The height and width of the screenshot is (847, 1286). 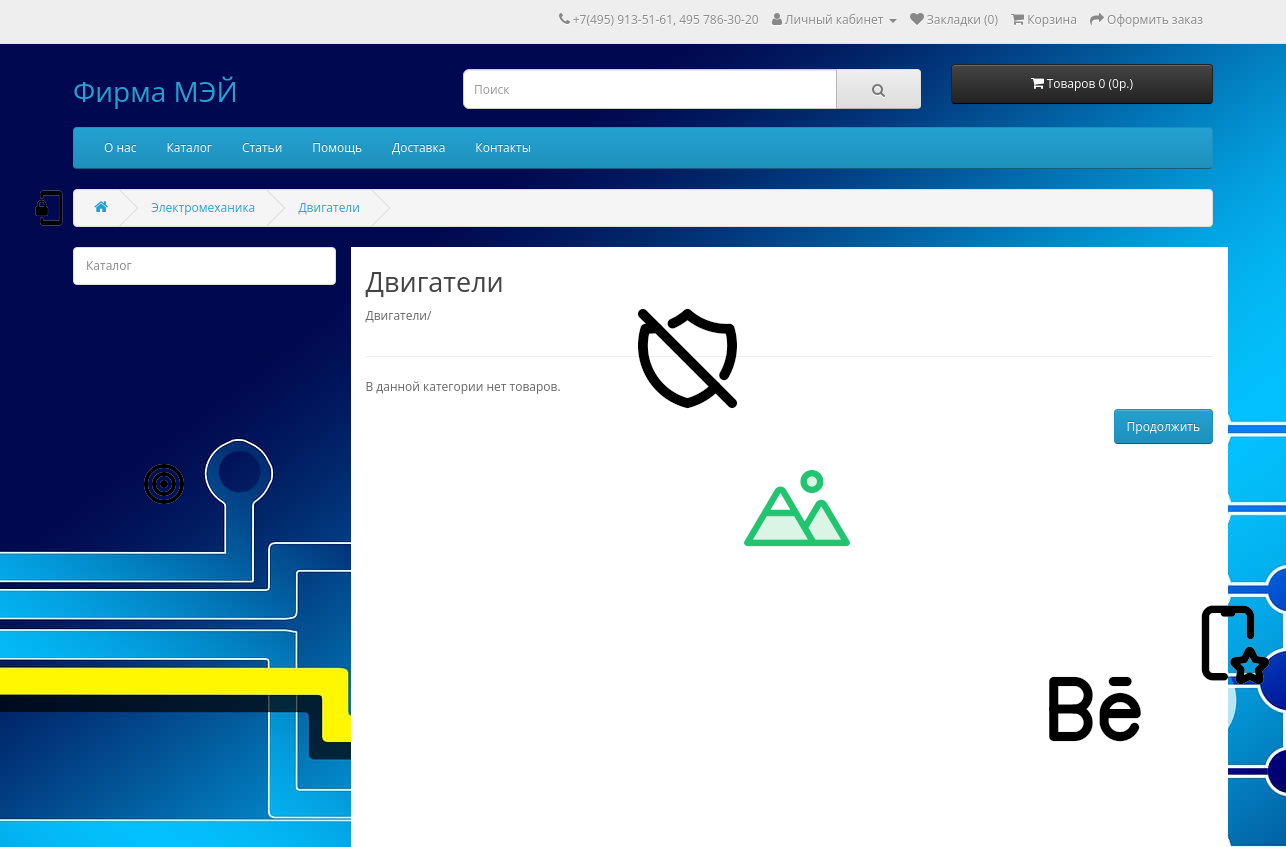 I want to click on view photos or image gallery, so click(x=797, y=513).